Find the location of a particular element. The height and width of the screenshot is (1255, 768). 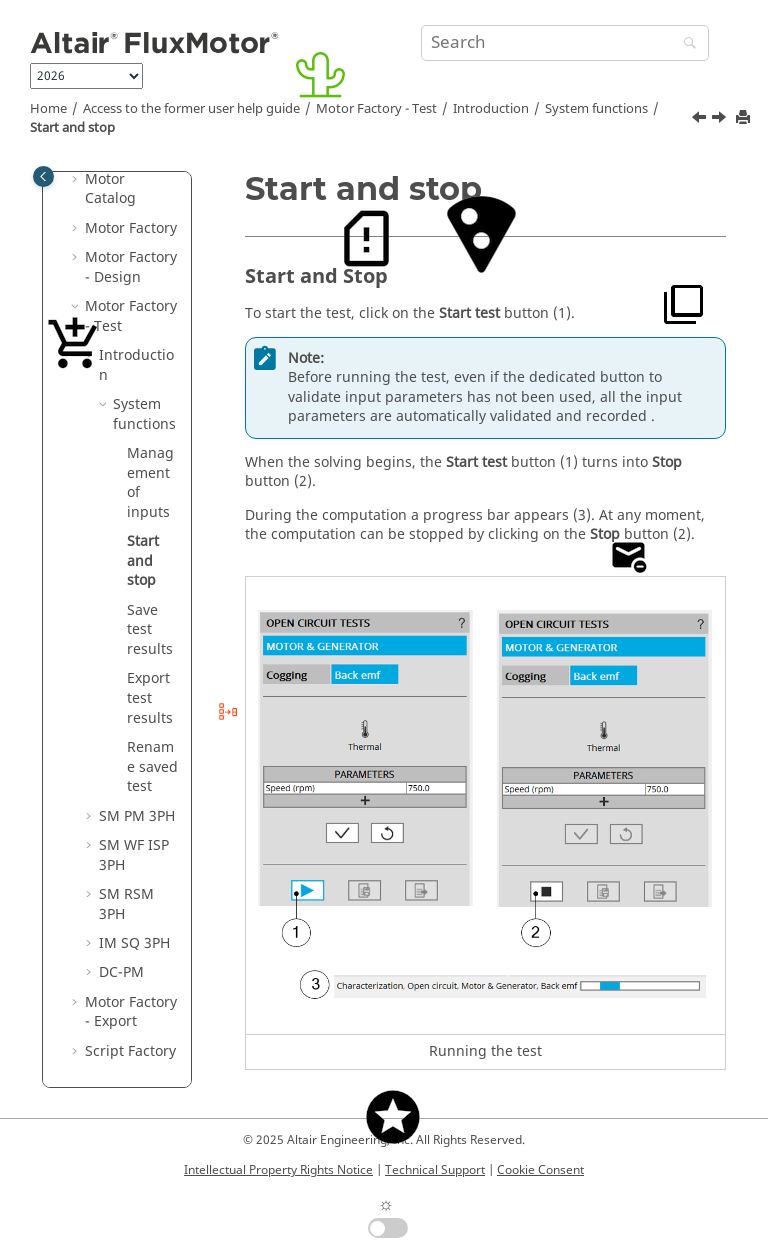

combine or merge multiple items into one is located at coordinates (227, 711).